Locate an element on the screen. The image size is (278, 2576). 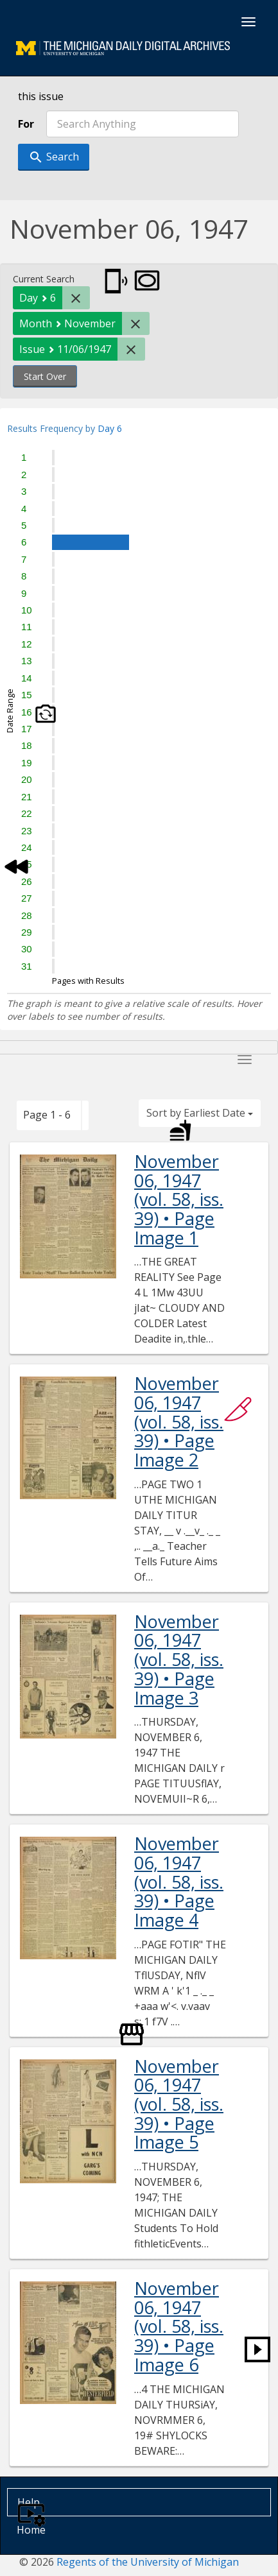
browse the online store or marketplace is located at coordinates (132, 2034).